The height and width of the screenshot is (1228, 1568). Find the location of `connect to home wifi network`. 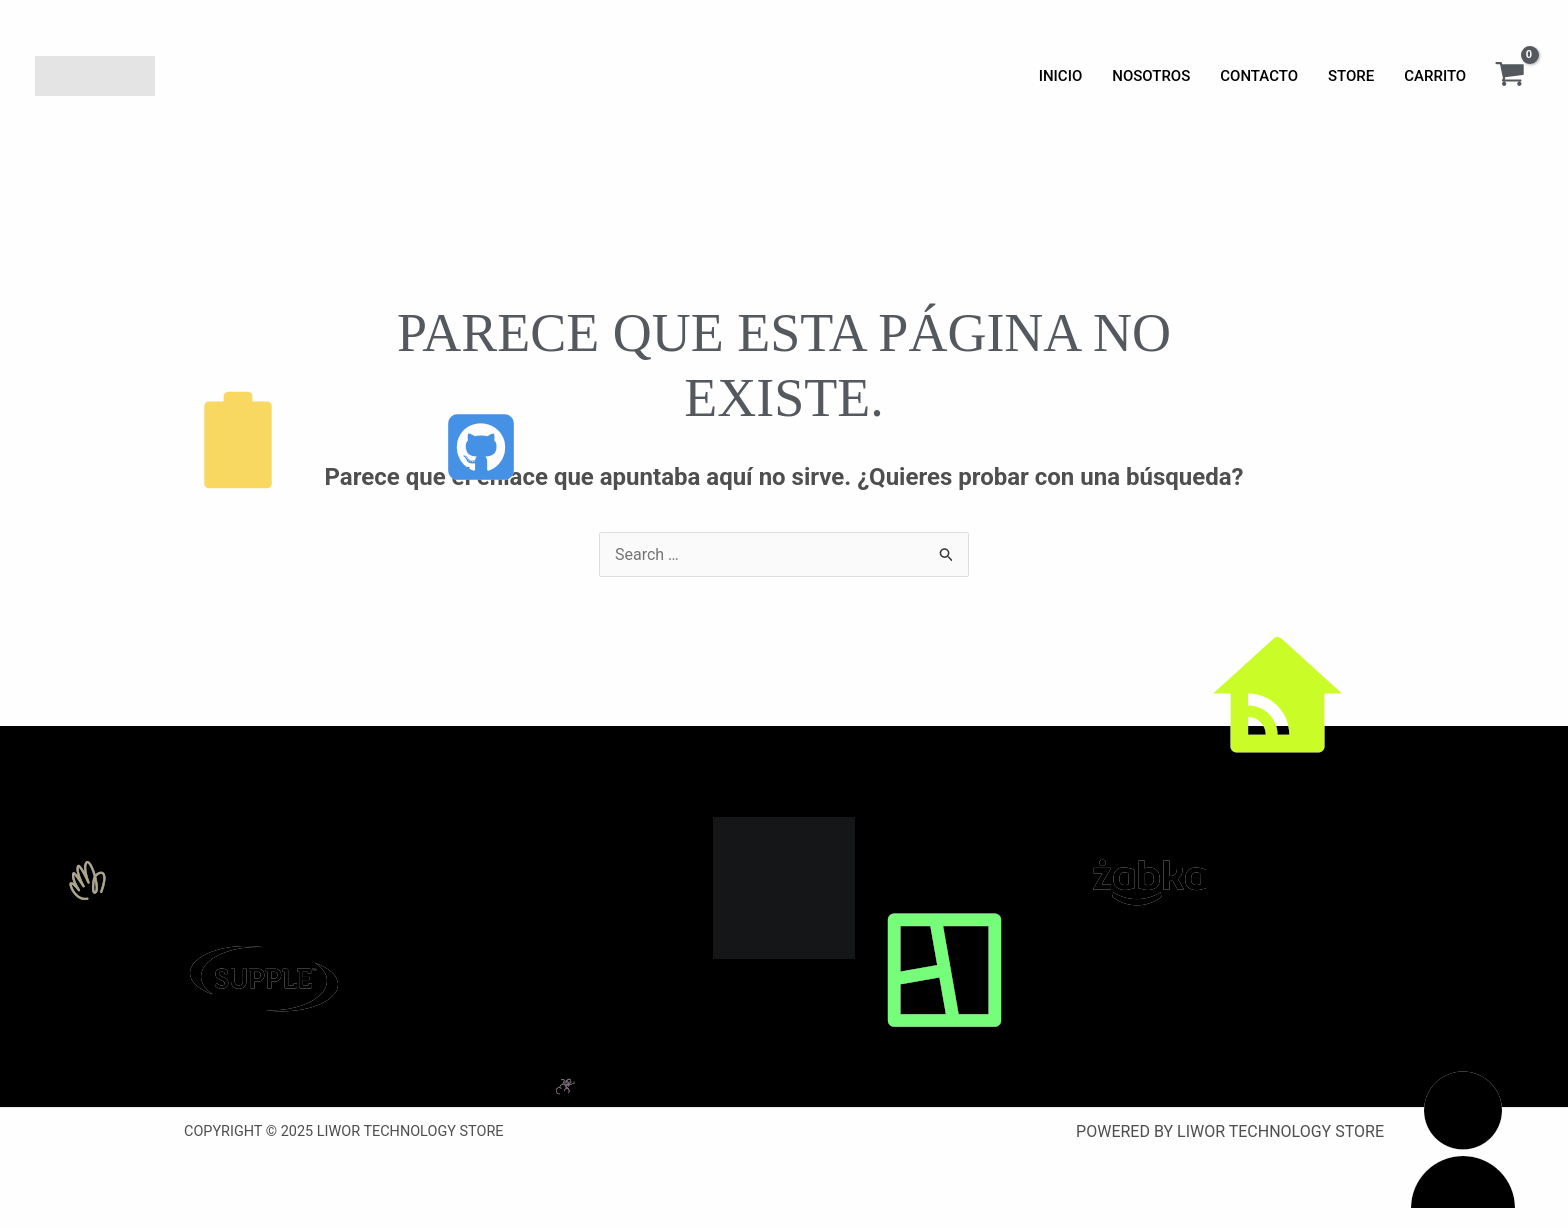

connect to home wifi network is located at coordinates (1277, 699).